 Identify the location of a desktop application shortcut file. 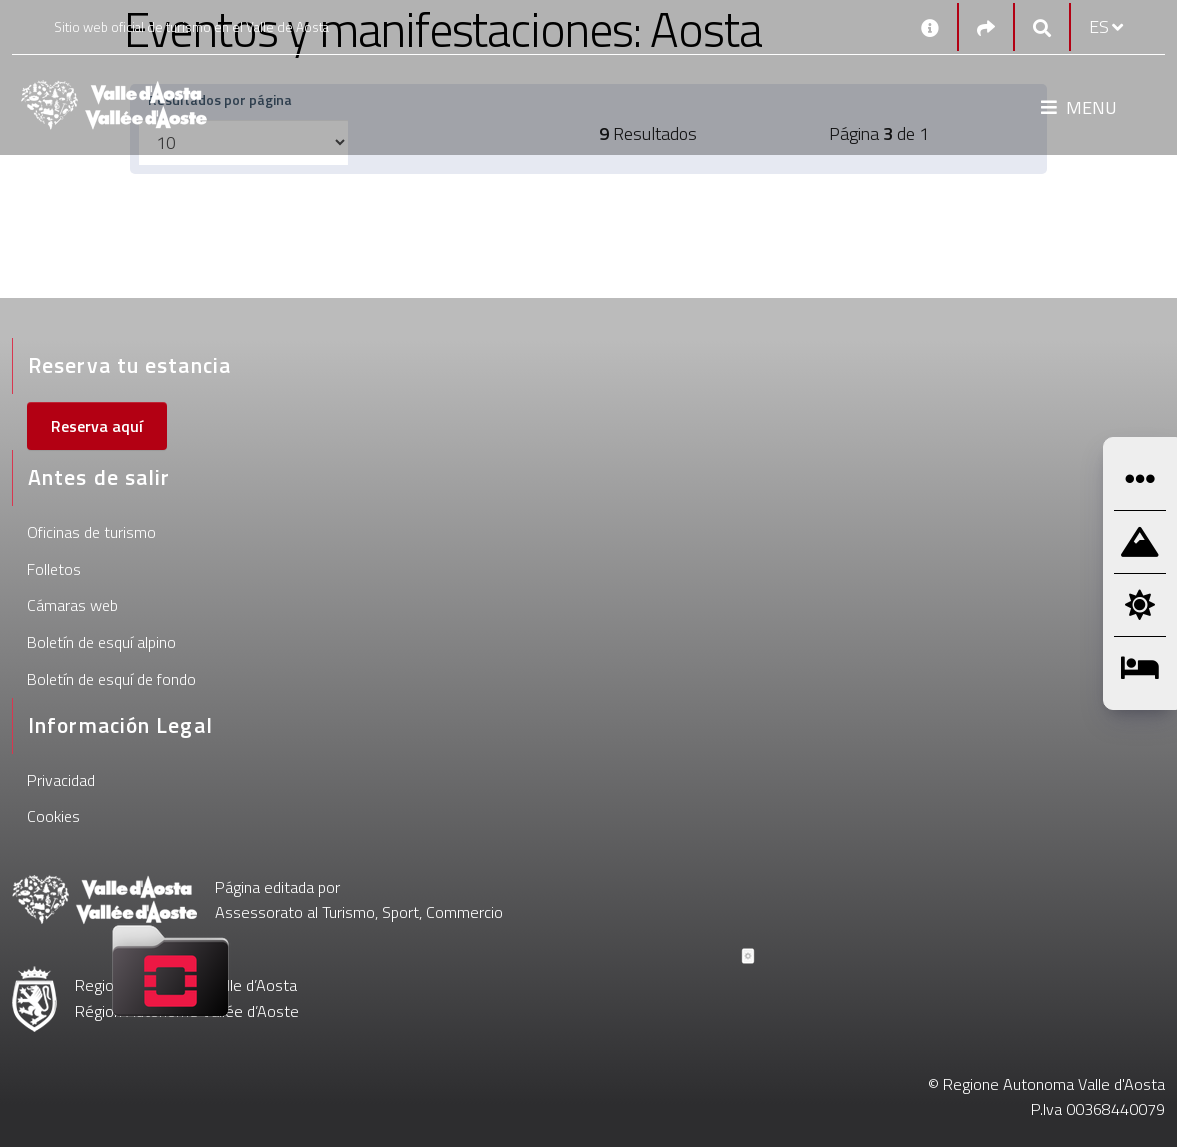
(748, 956).